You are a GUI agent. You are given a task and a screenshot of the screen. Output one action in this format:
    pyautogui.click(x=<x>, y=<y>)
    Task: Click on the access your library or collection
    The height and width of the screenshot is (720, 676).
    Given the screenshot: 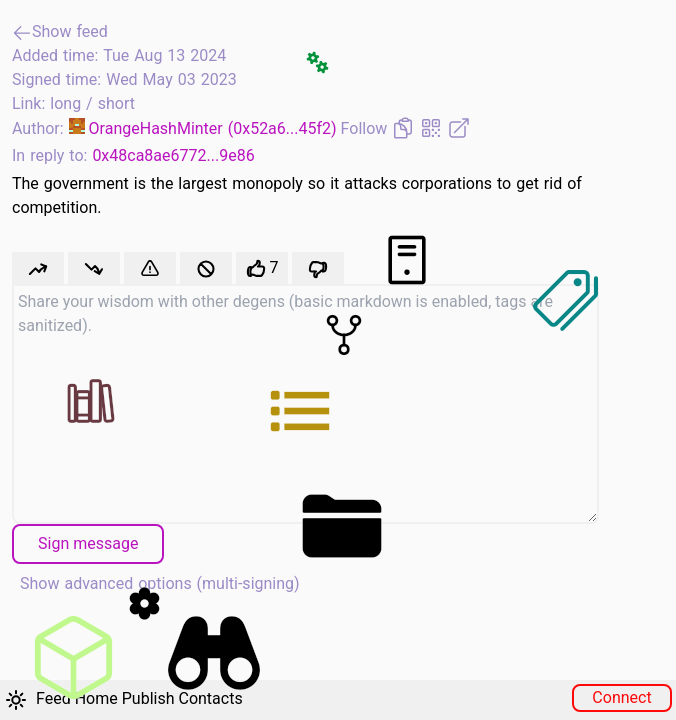 What is the action you would take?
    pyautogui.click(x=91, y=401)
    